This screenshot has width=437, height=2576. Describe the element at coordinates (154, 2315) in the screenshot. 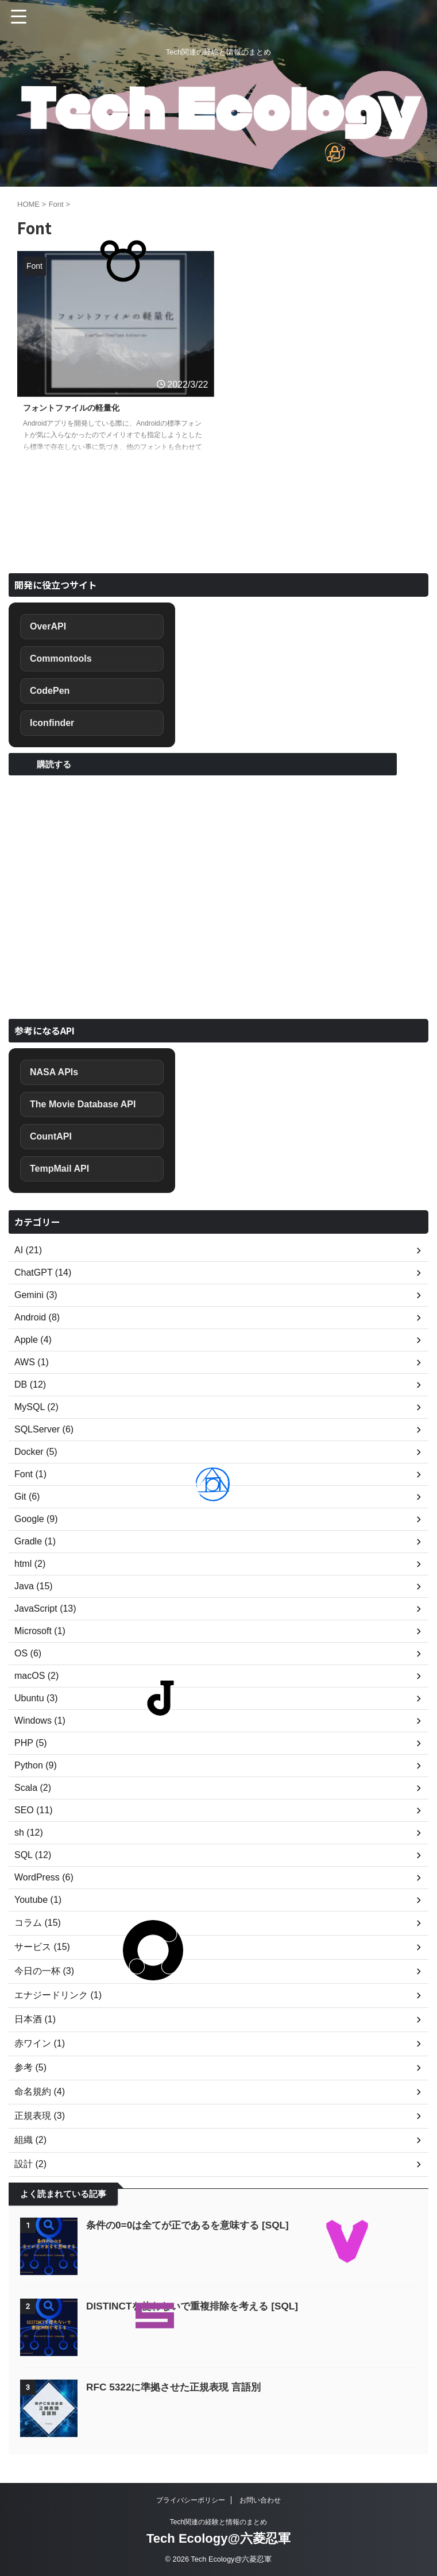

I see `suckless software project logo` at that location.